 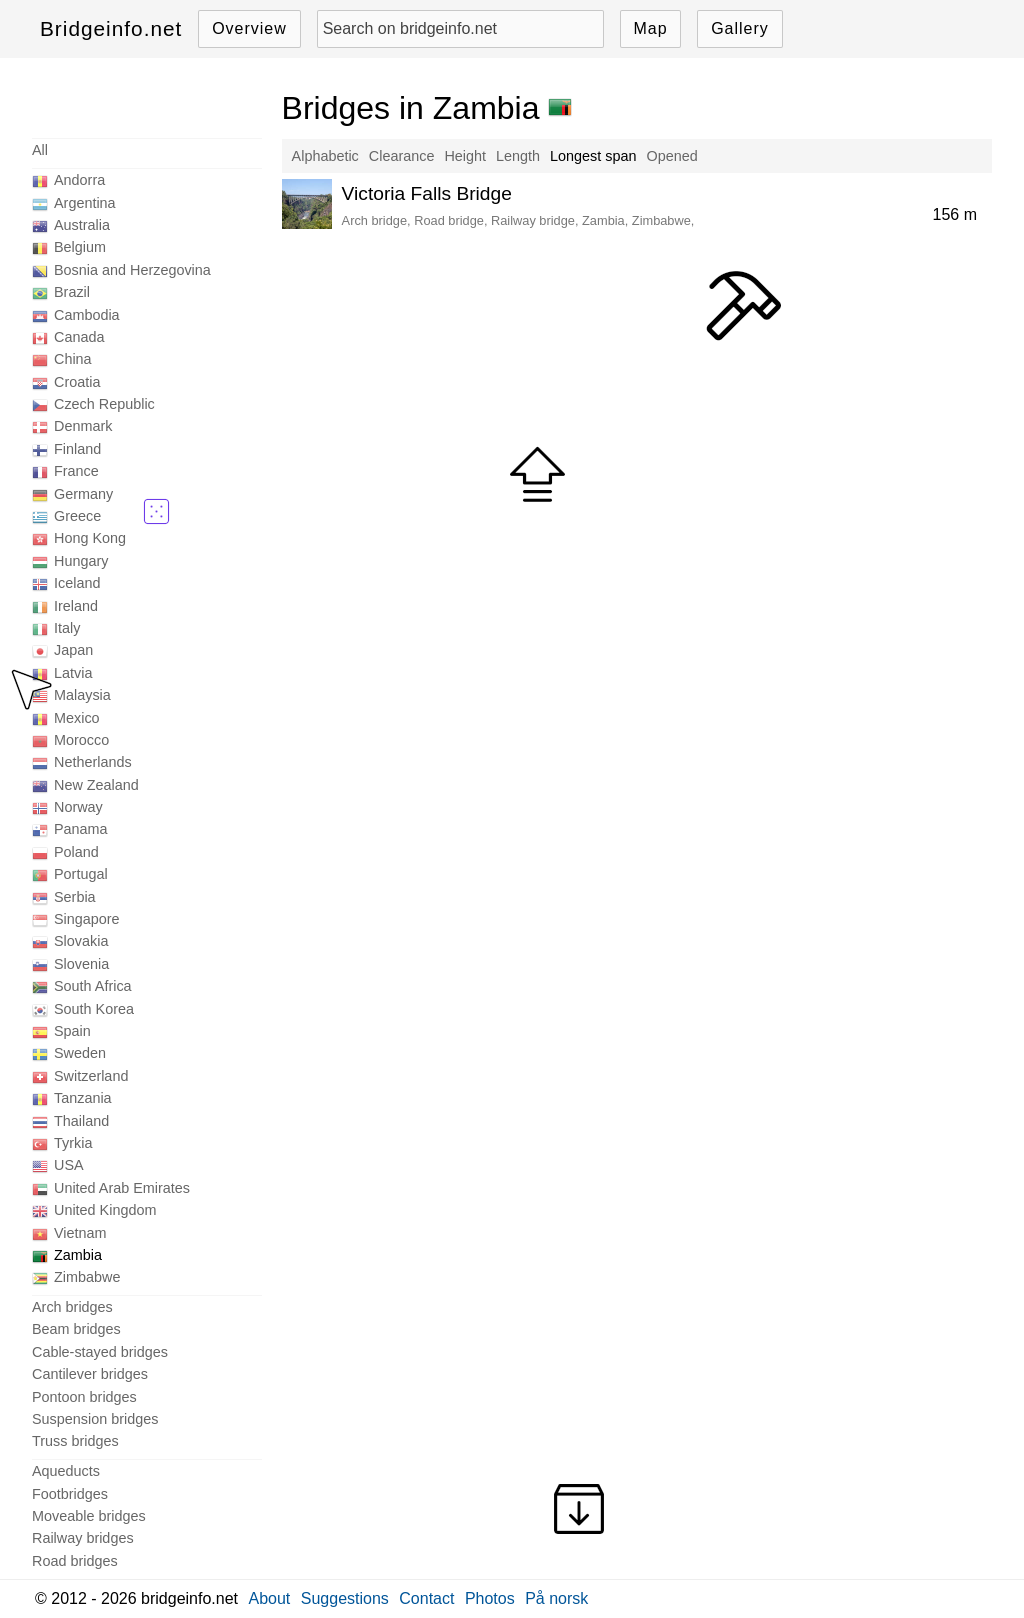 I want to click on upload file or content, so click(x=537, y=476).